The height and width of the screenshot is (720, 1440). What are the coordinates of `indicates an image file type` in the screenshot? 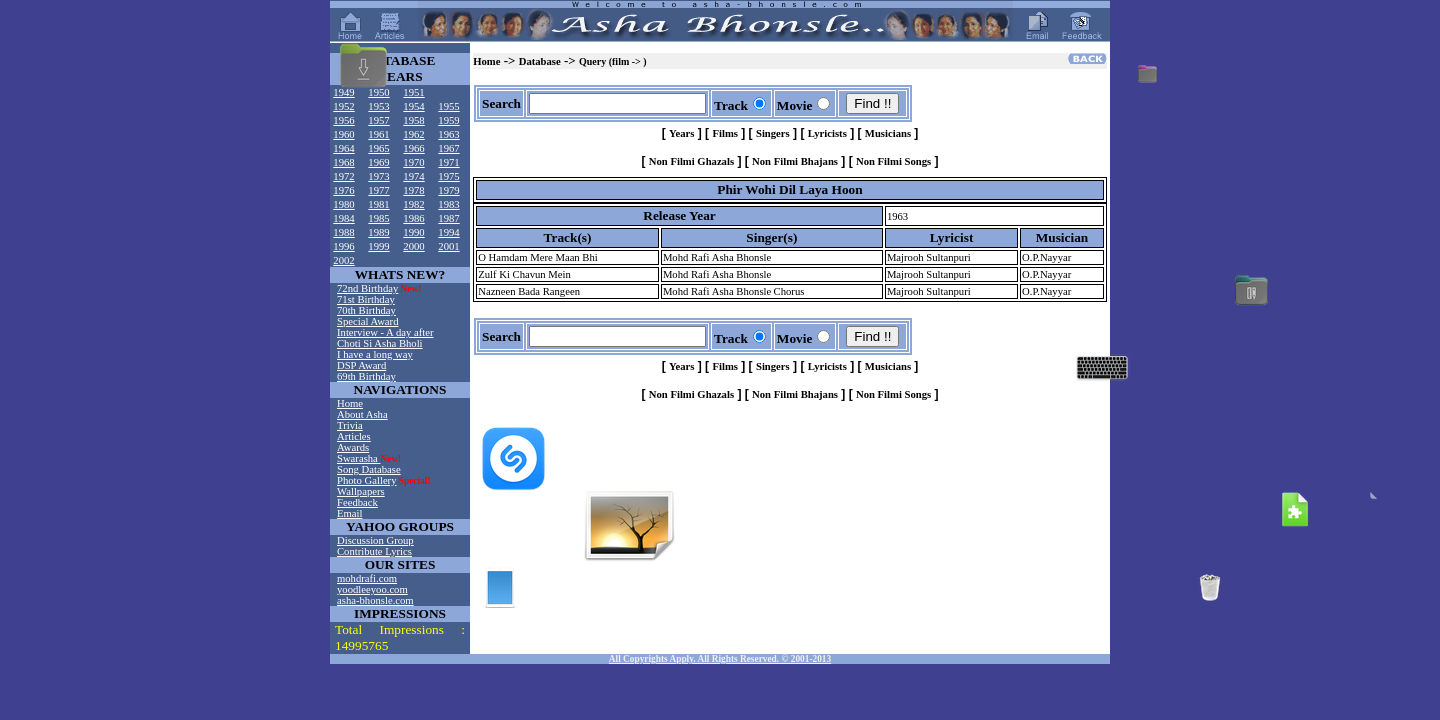 It's located at (629, 527).